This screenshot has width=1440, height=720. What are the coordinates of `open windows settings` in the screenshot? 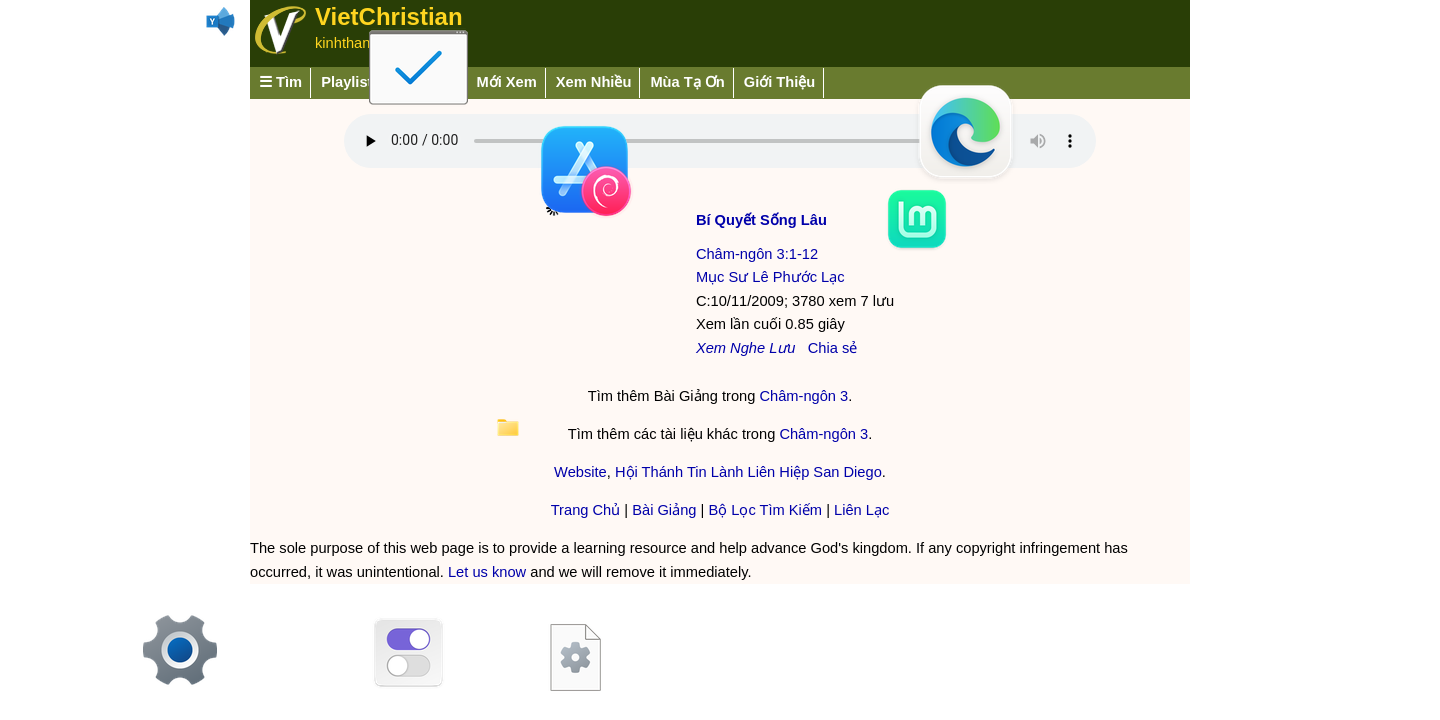 It's located at (180, 650).